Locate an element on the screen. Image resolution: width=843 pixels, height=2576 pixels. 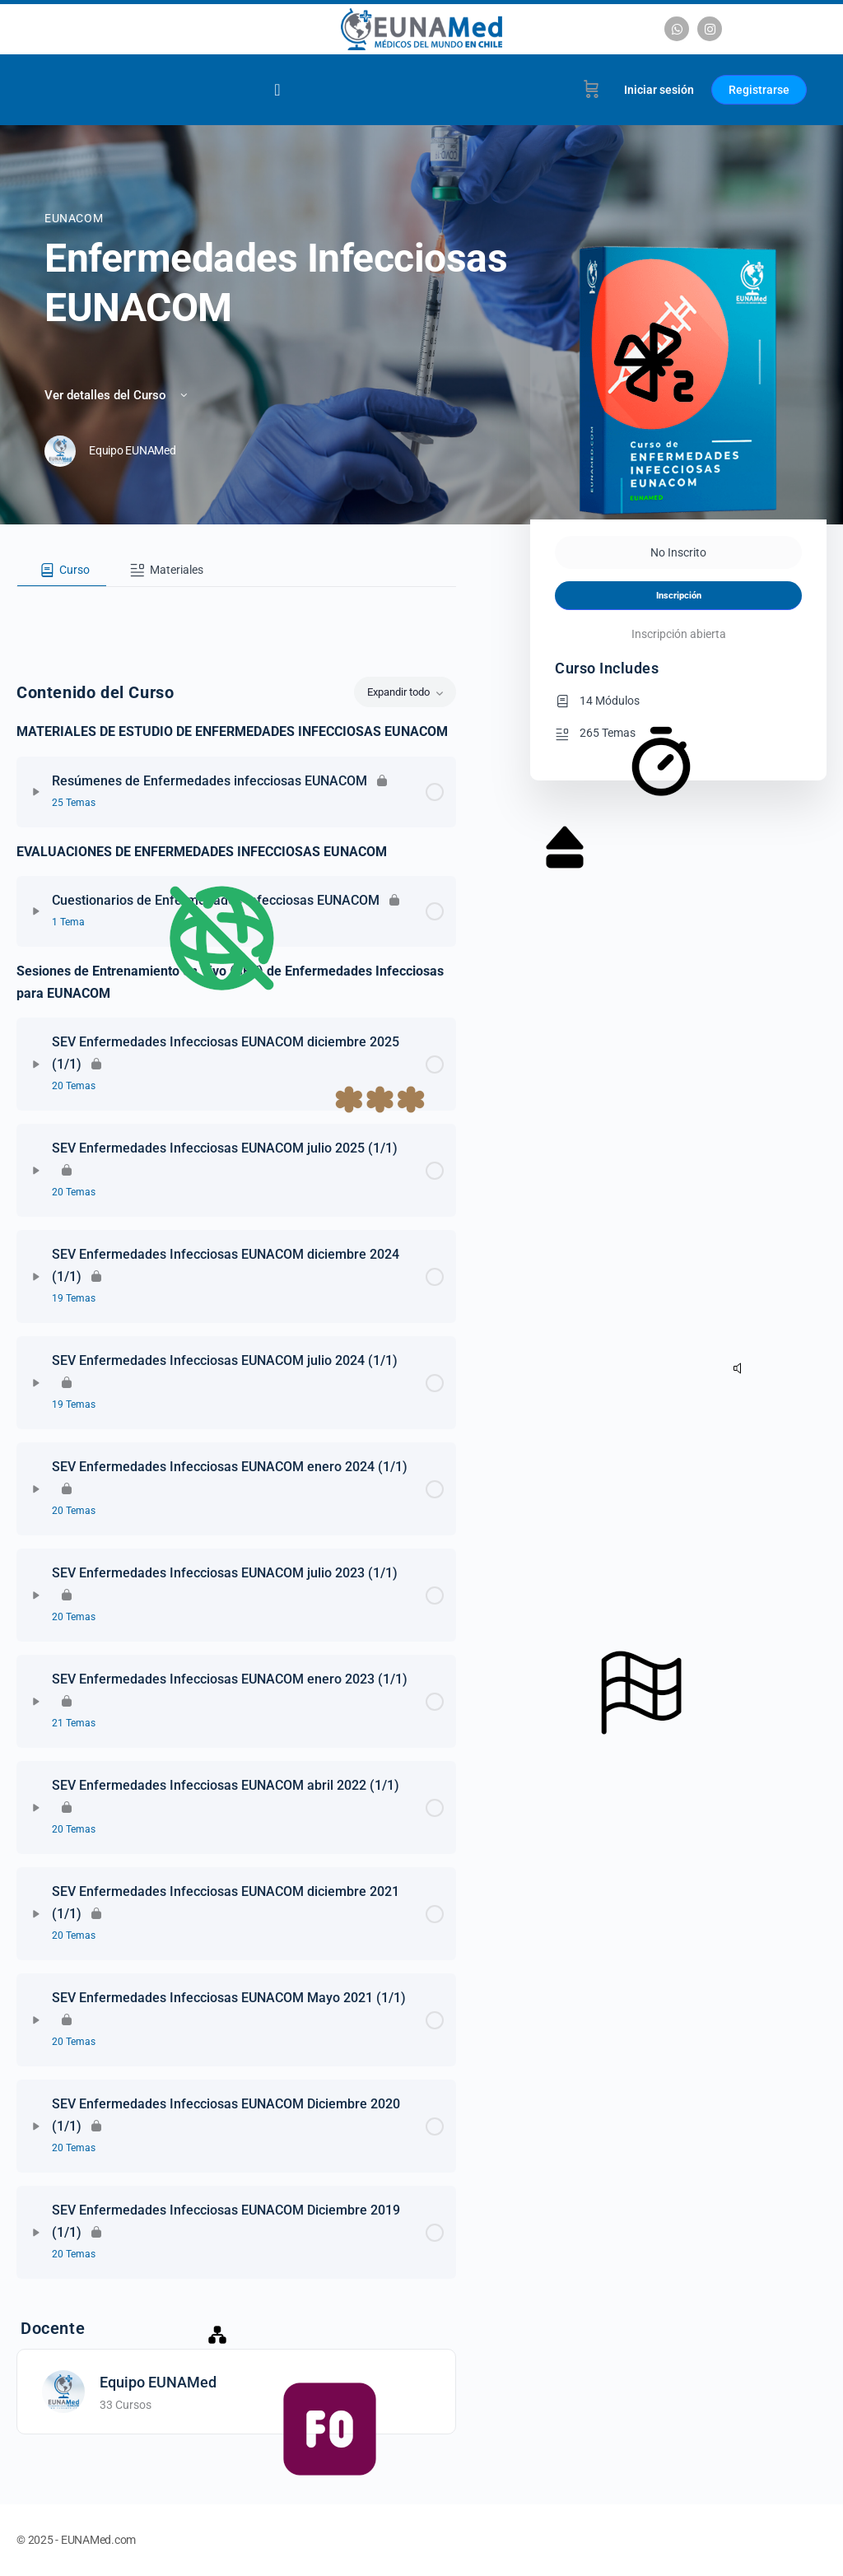
speaker with no volume or audio output is located at coordinates (739, 1368).